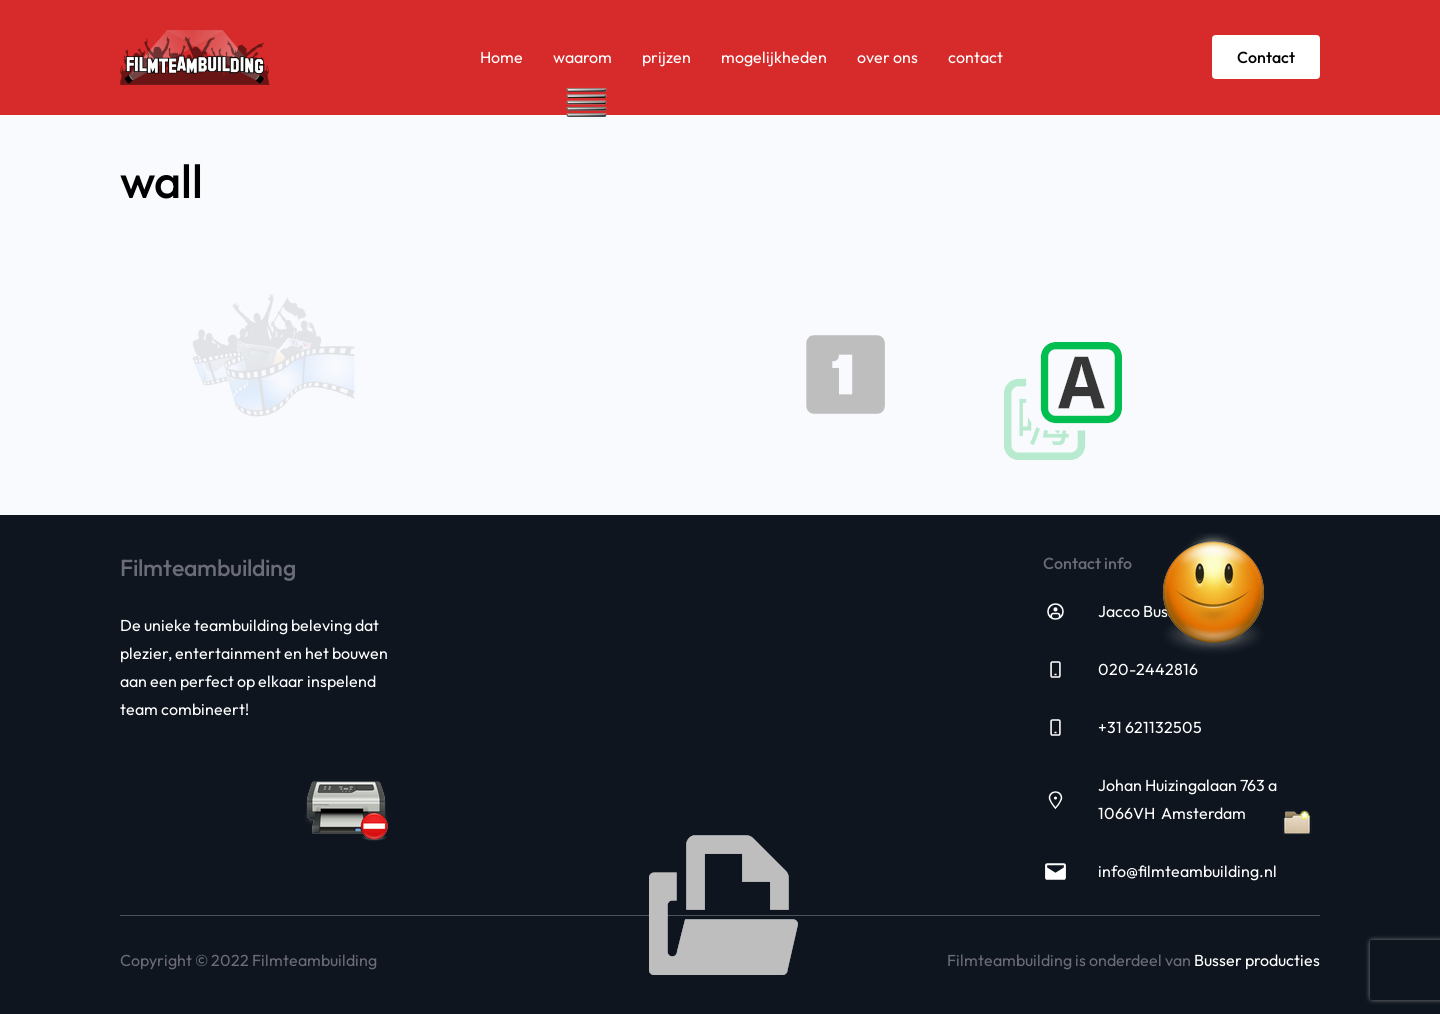 The image size is (1440, 1014). Describe the element at coordinates (586, 102) in the screenshot. I see `justify text to fill both margins` at that location.